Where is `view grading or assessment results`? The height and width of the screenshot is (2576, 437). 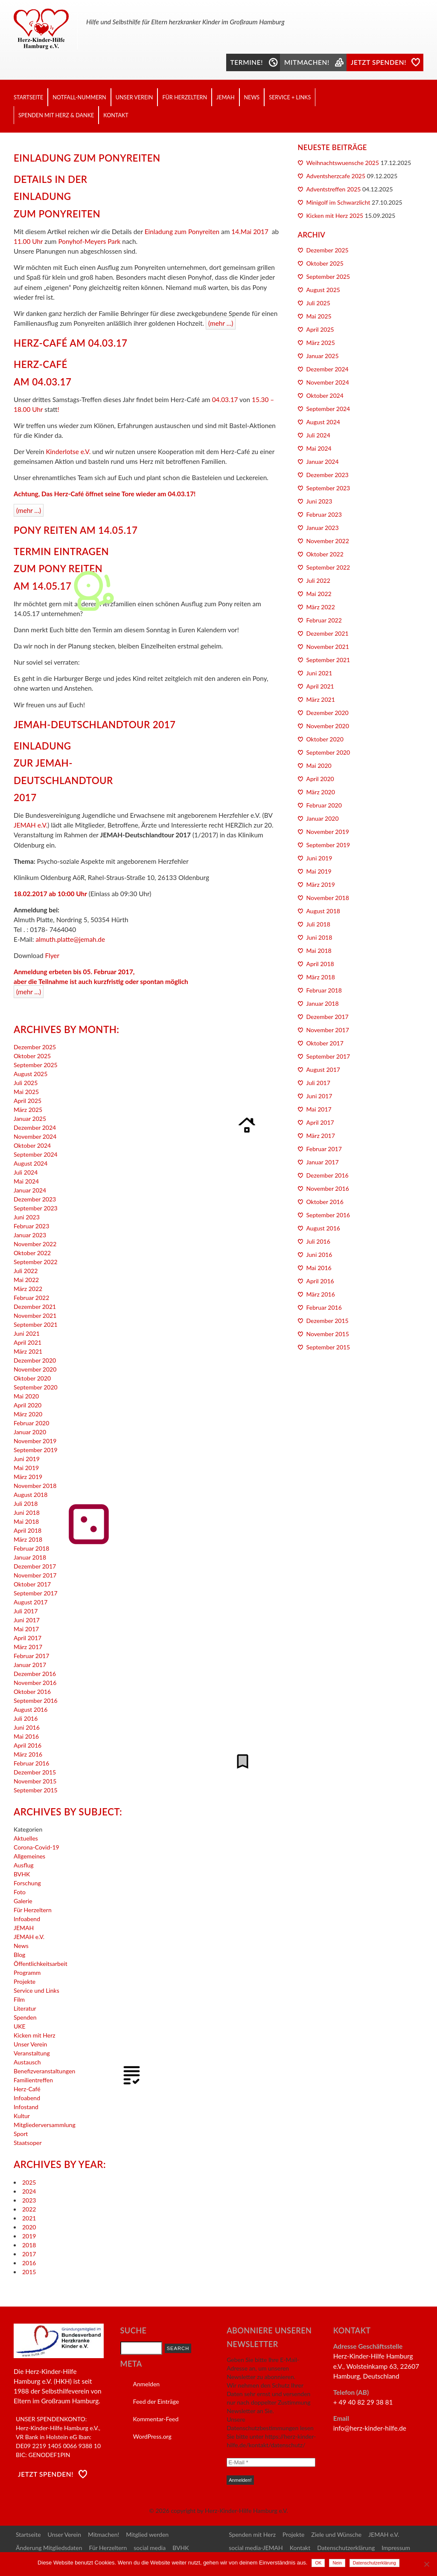
view grading or assessment results is located at coordinates (131, 2075).